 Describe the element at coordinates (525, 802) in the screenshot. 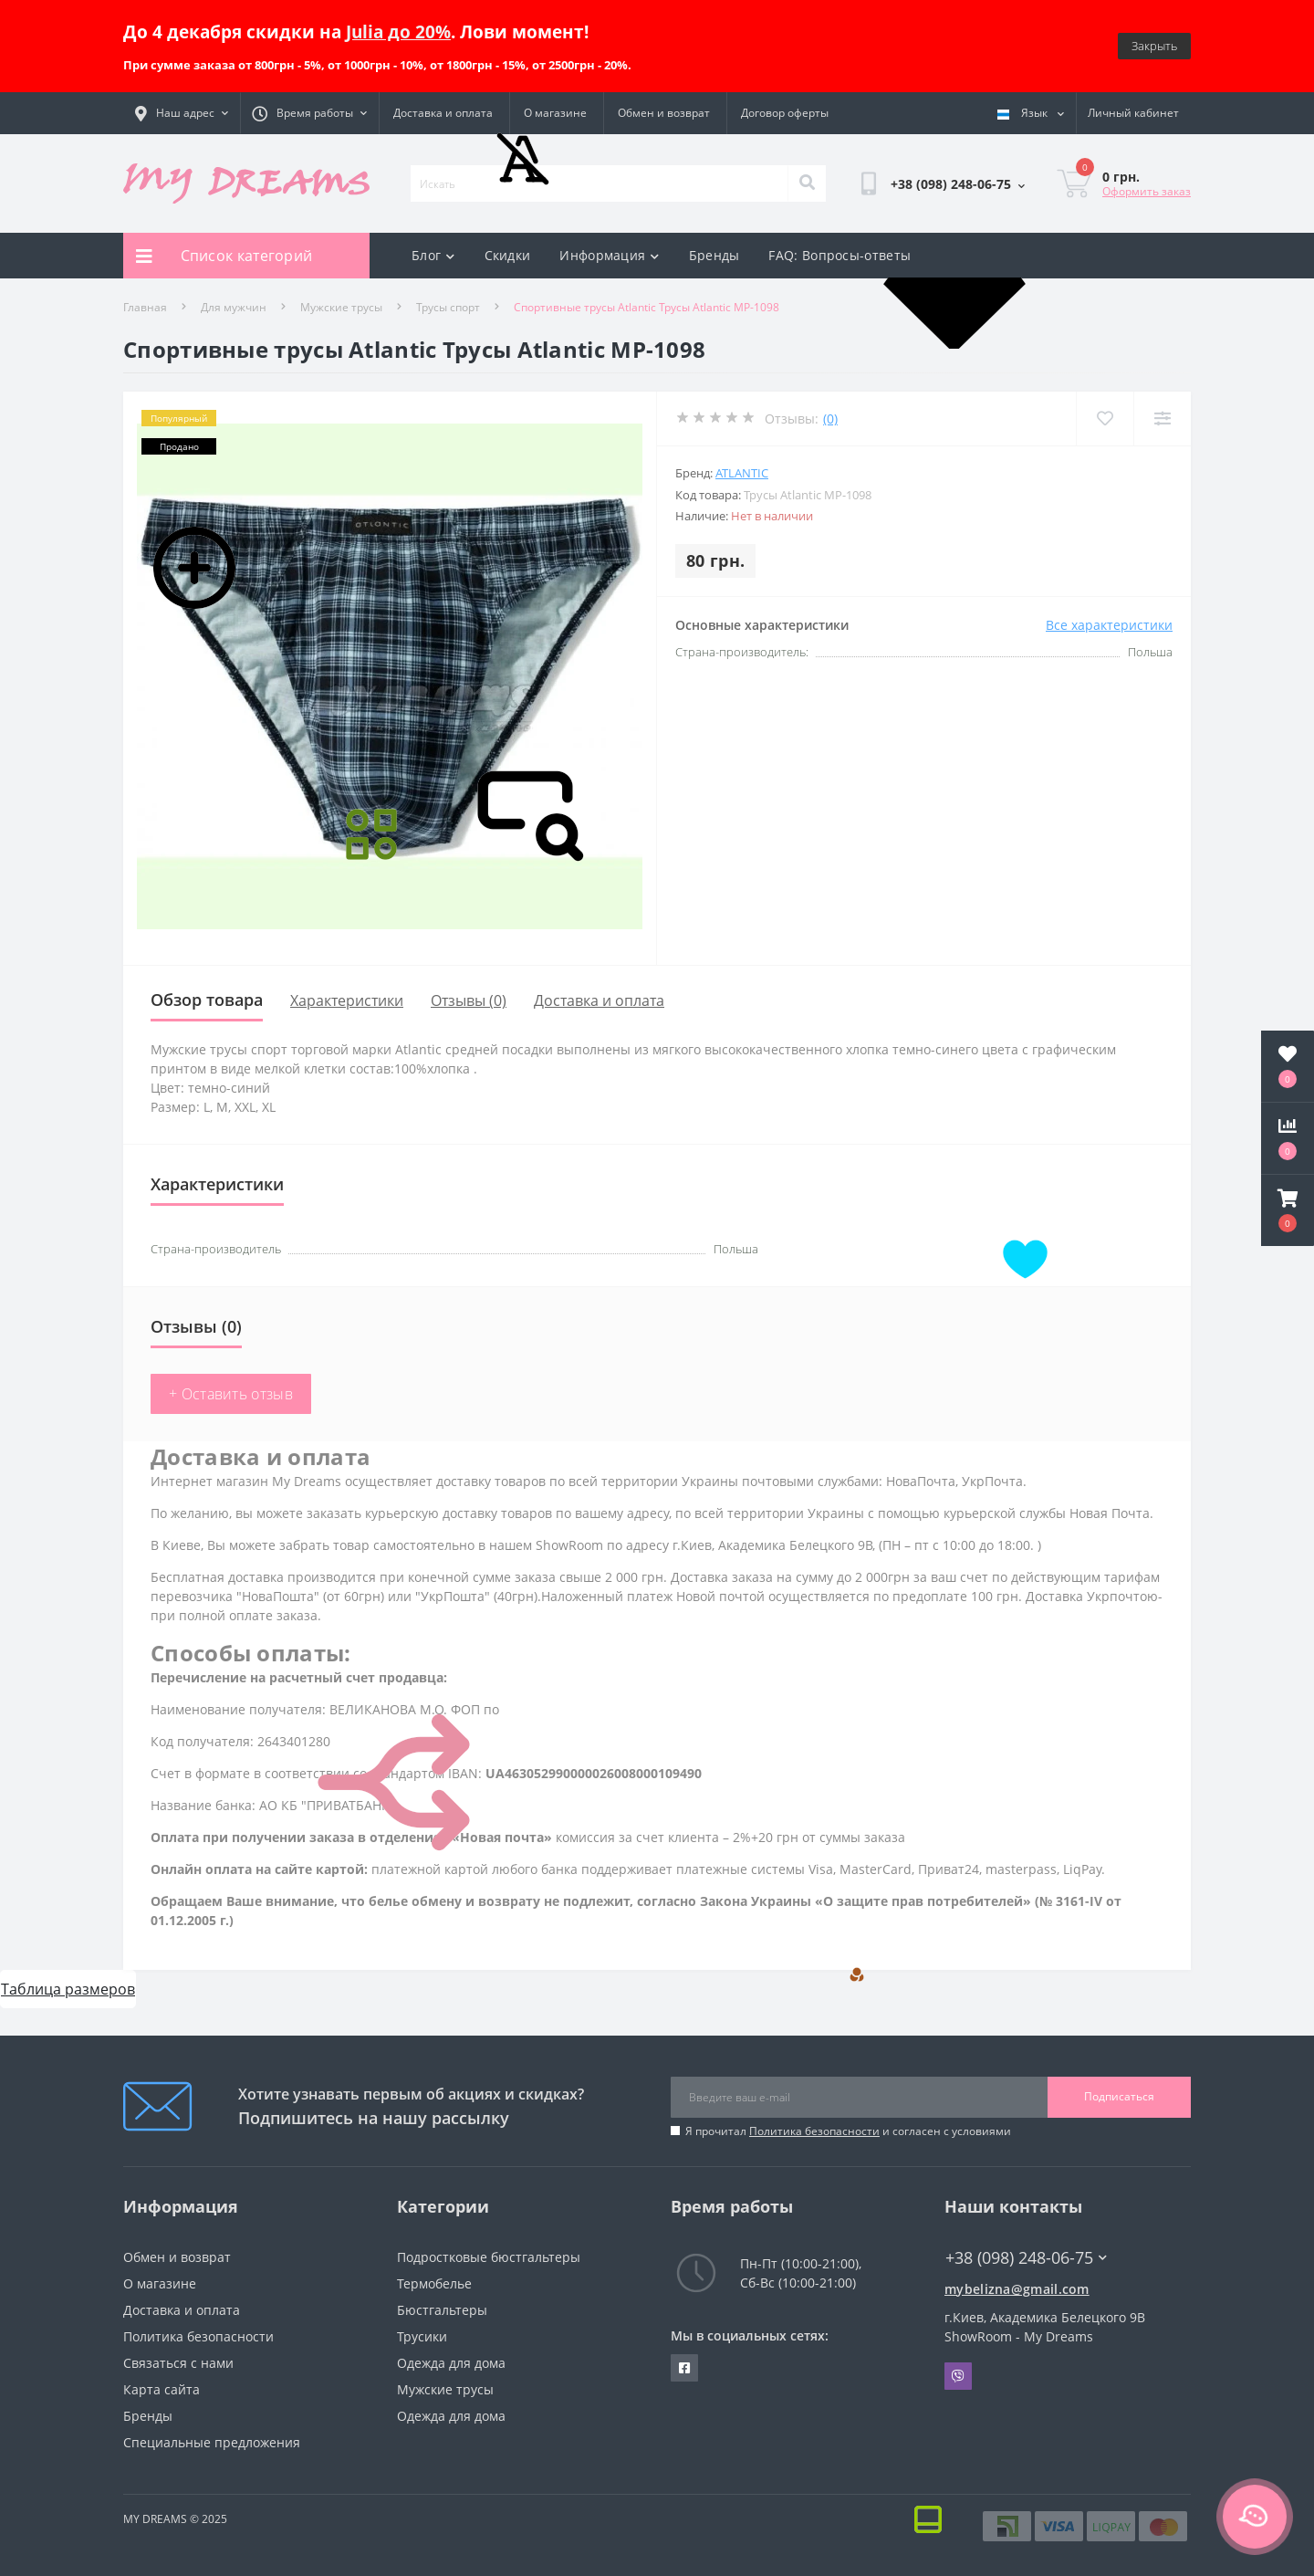

I see `search within an input field` at that location.